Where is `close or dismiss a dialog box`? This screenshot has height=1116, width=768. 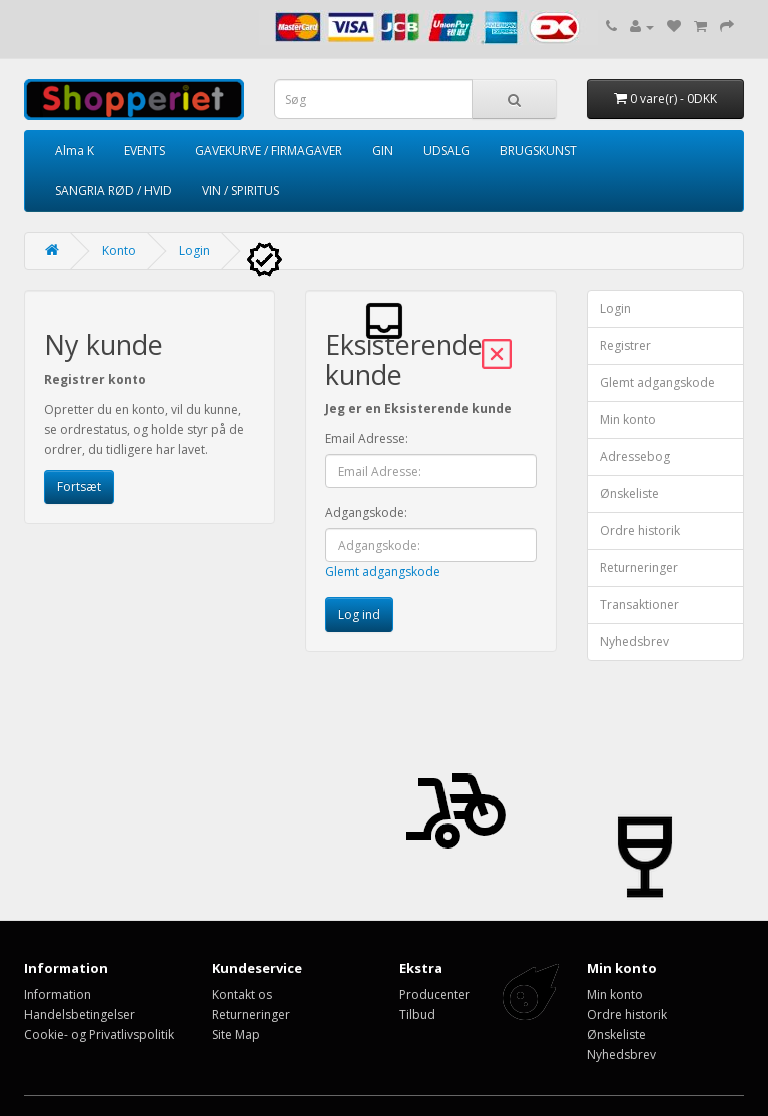
close or dismiss a dialog box is located at coordinates (497, 354).